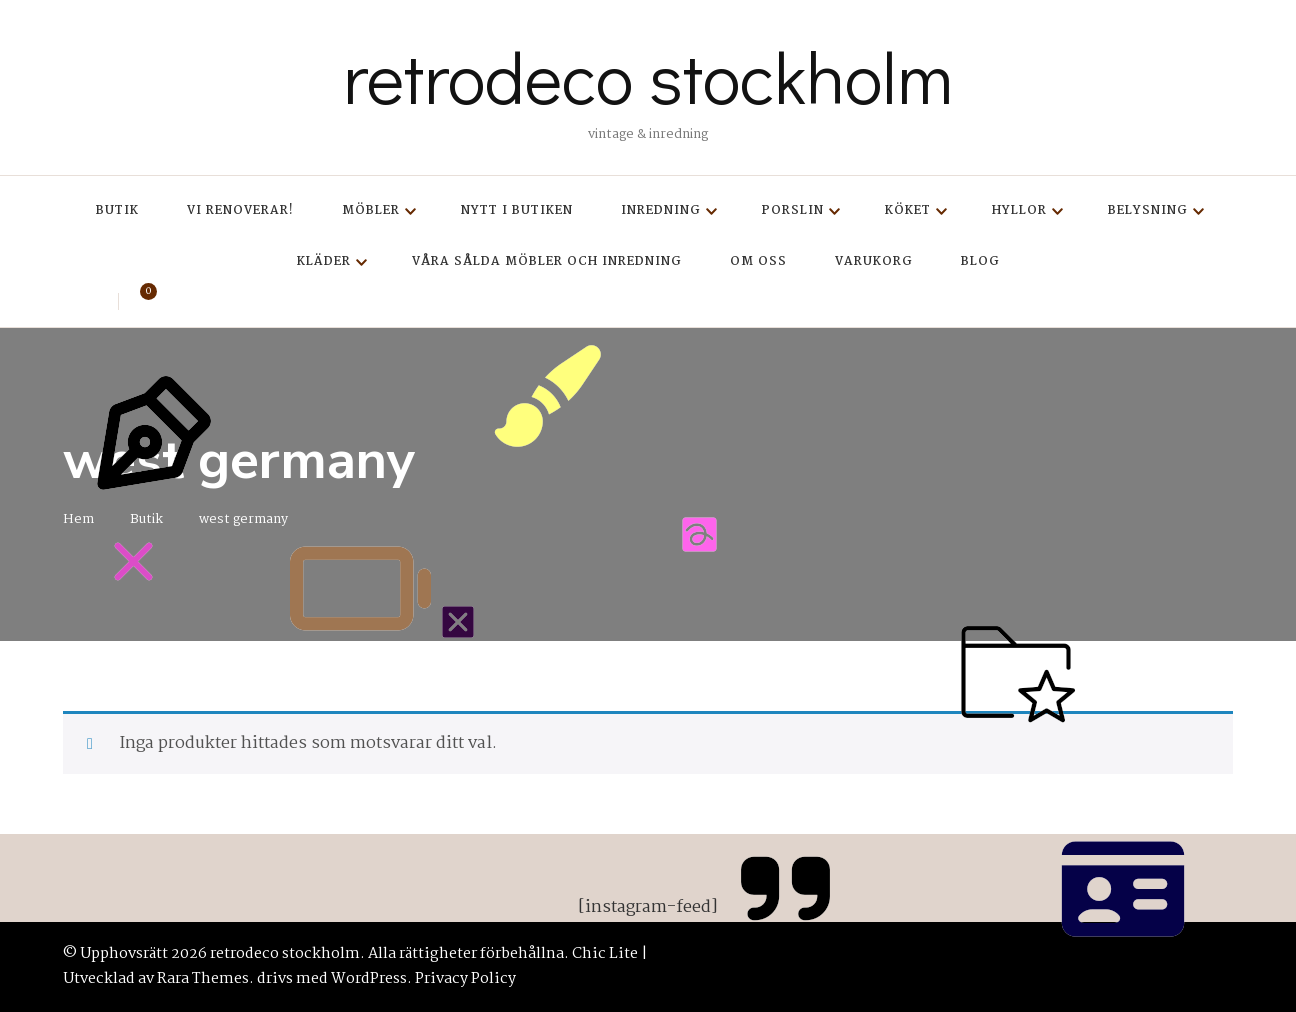  I want to click on access drawing or painting tools, so click(550, 396).